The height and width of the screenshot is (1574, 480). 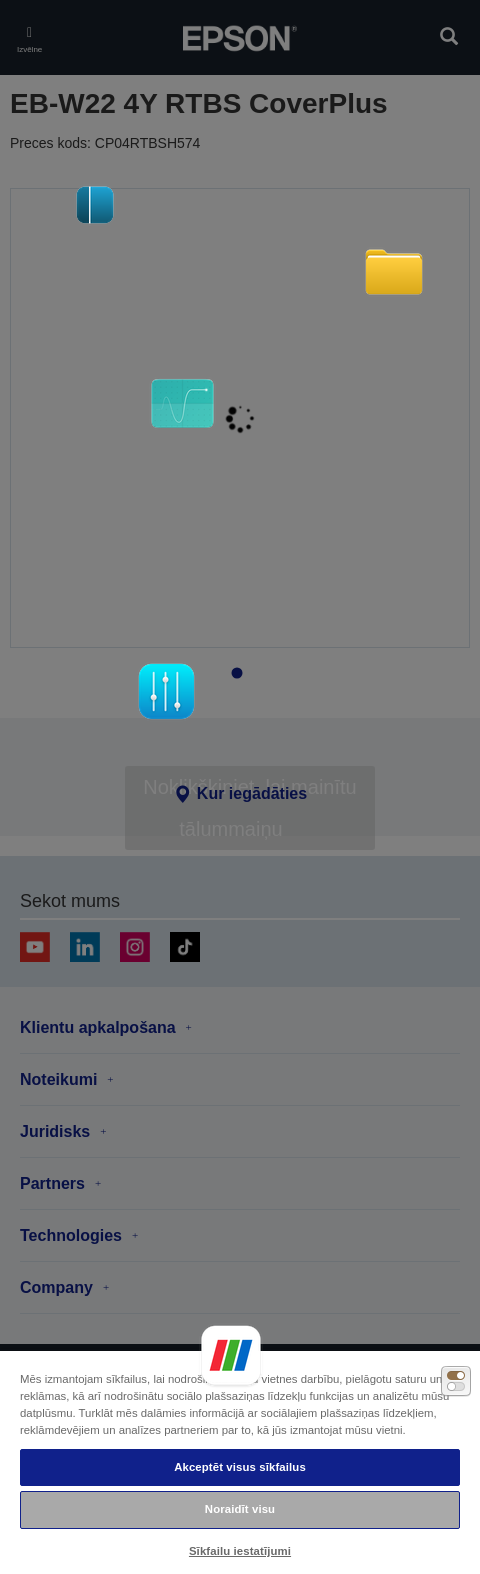 What do you see at coordinates (231, 1356) in the screenshot?
I see `open ParaView application` at bounding box center [231, 1356].